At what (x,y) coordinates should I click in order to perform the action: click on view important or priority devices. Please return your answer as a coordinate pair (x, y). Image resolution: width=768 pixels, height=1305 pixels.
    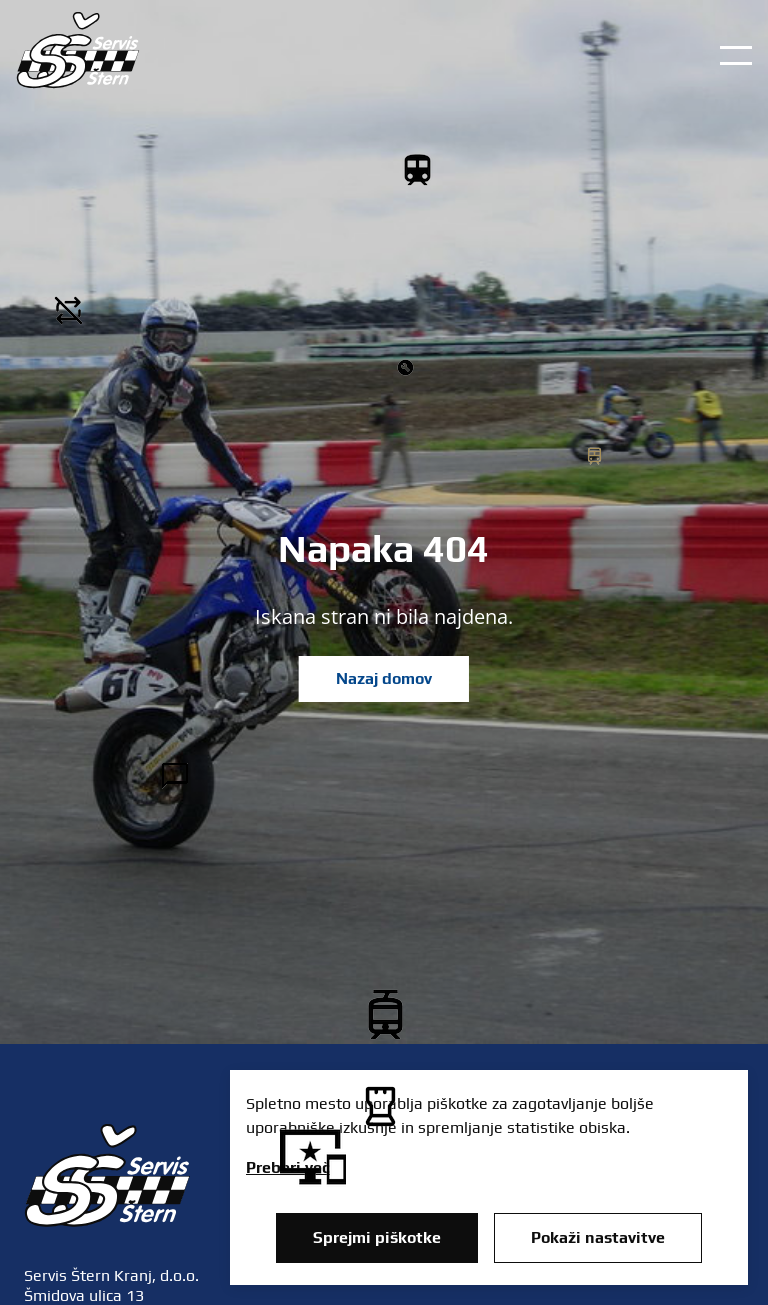
    Looking at the image, I should click on (313, 1157).